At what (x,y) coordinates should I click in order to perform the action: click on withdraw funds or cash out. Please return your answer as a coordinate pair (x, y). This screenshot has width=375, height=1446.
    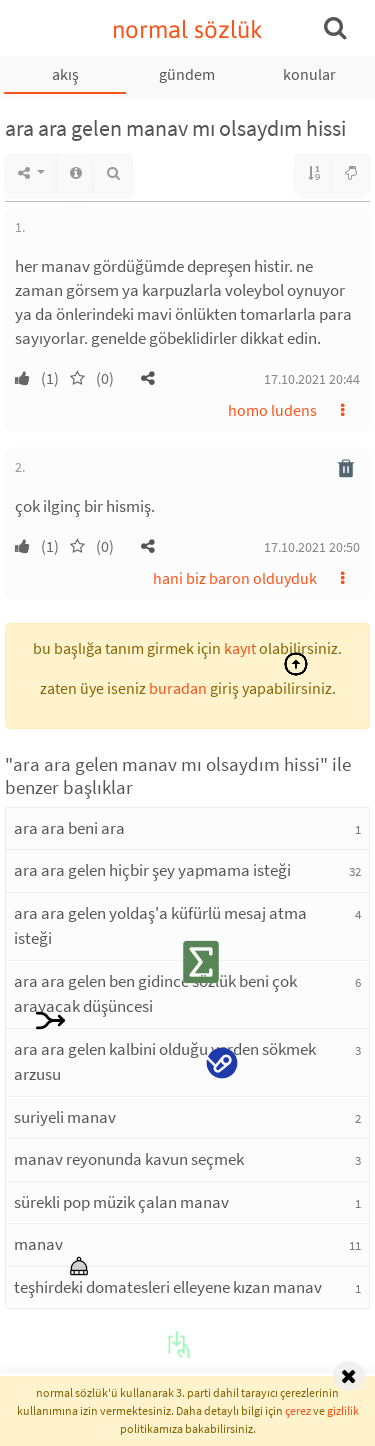
    Looking at the image, I should click on (177, 1344).